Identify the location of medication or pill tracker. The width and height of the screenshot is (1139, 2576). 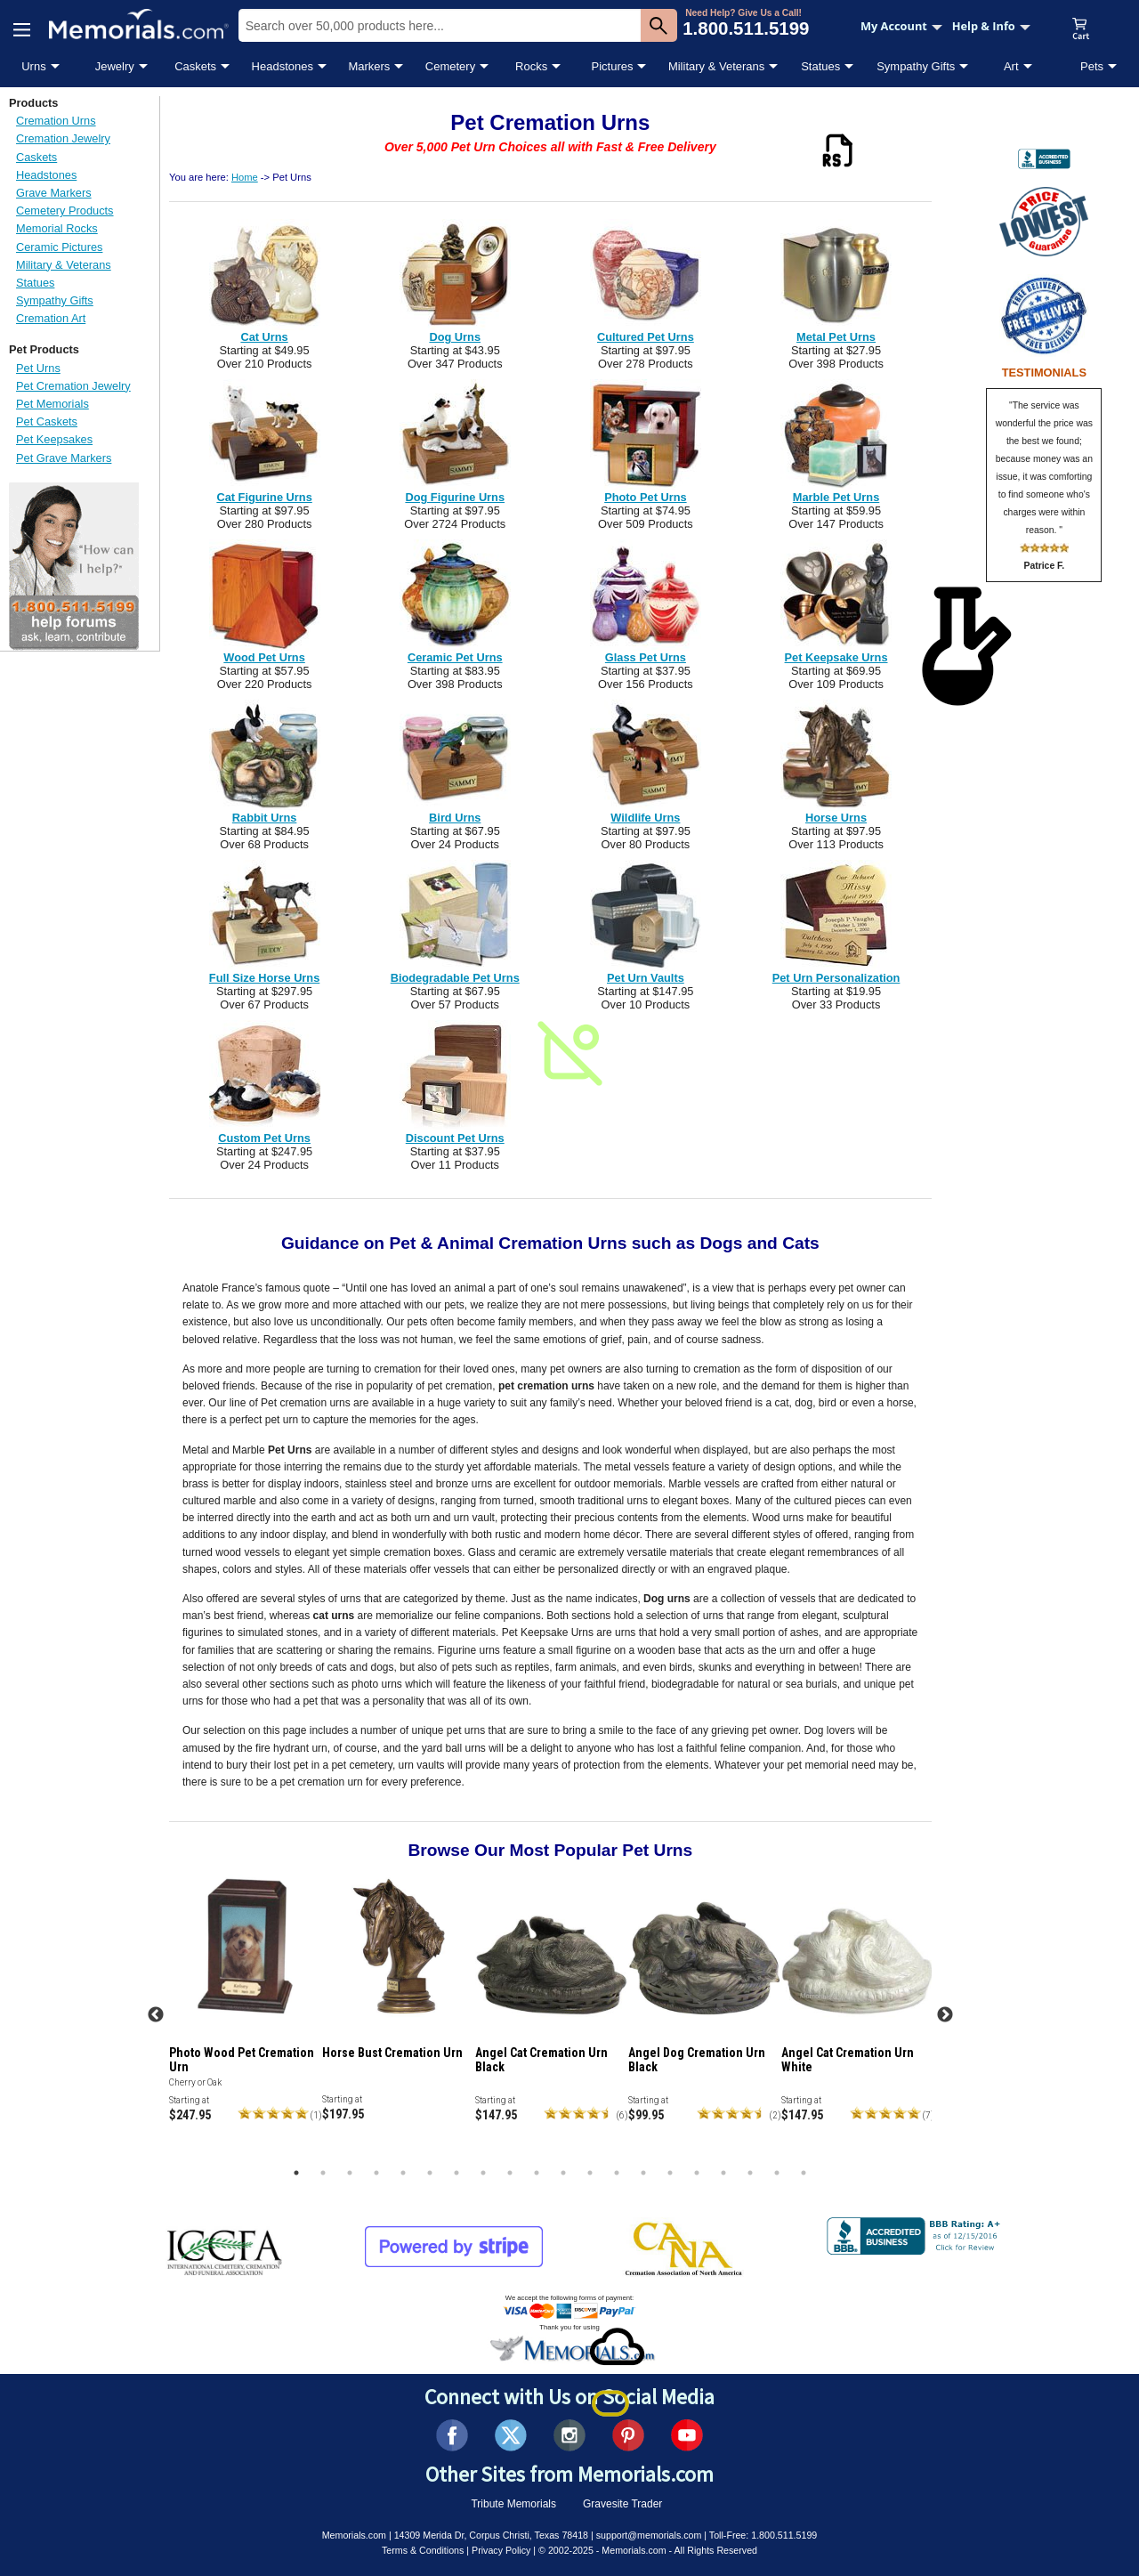
(610, 2403).